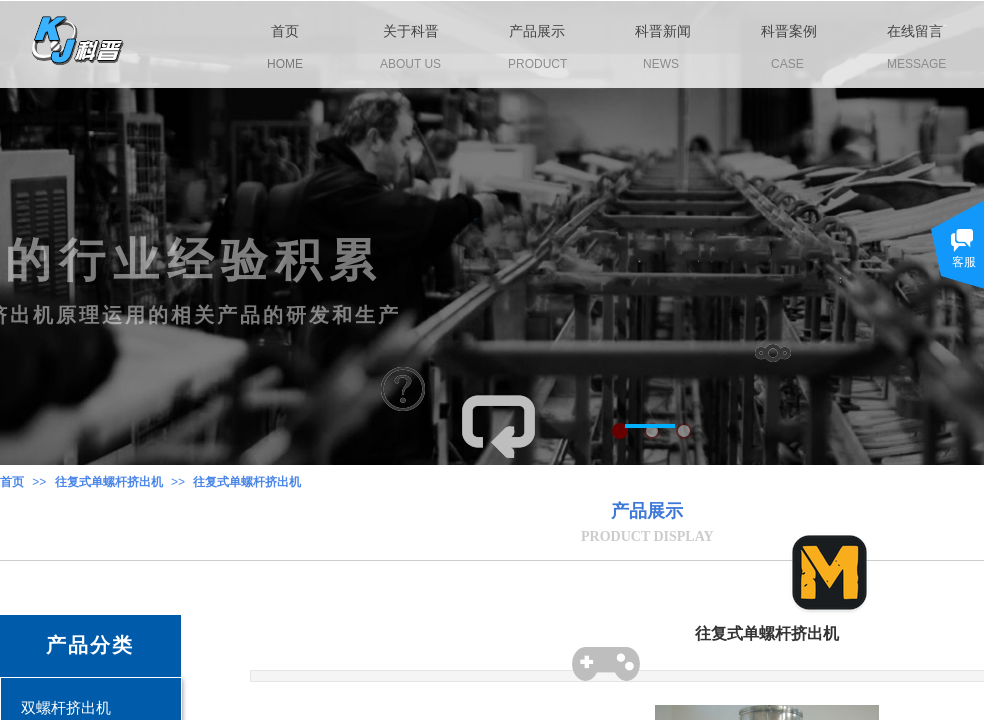  Describe the element at coordinates (498, 421) in the screenshot. I see `enable repeat mode for current playlist` at that location.